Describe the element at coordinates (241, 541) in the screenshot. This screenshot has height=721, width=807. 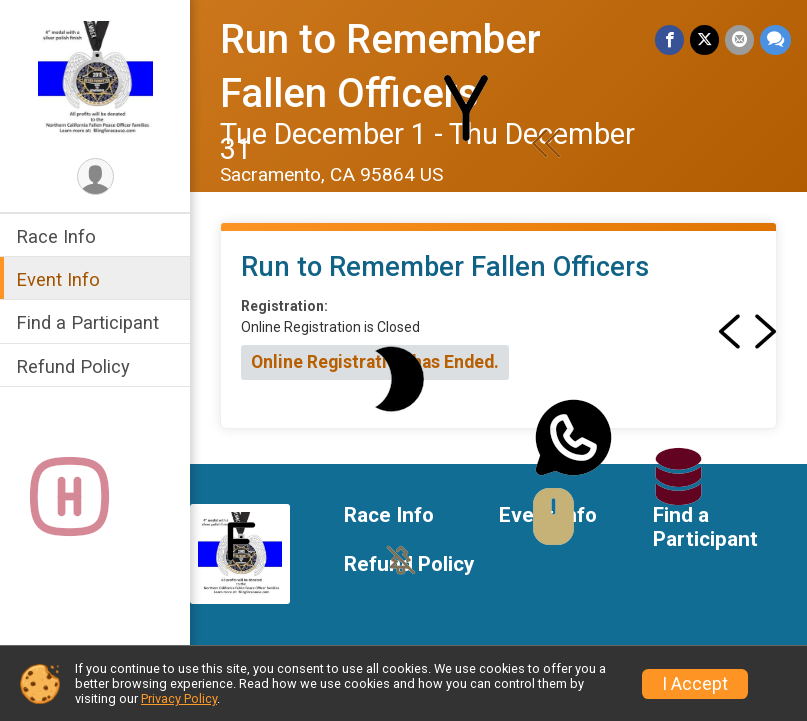
I see `indicates items starting with the letter F` at that location.